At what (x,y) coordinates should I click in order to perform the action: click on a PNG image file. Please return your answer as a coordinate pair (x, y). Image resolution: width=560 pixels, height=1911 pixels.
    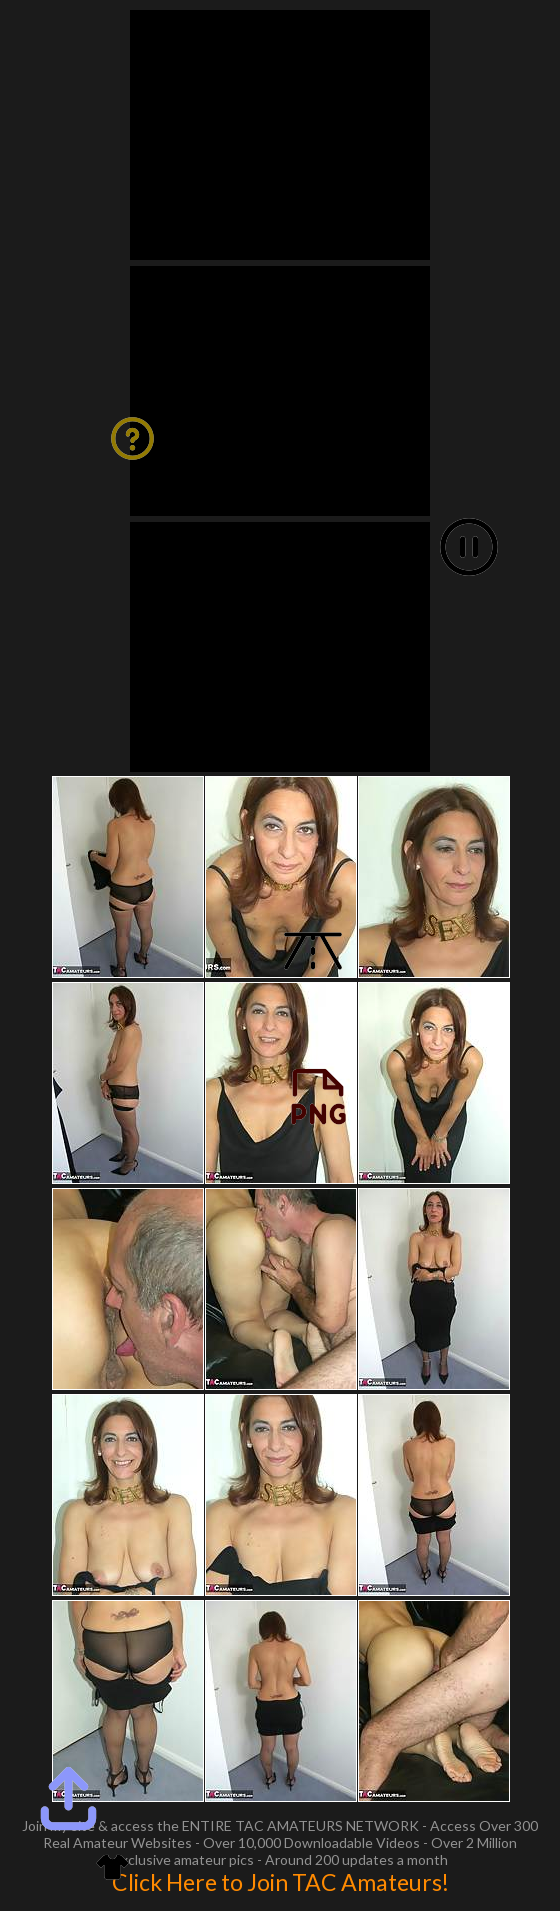
    Looking at the image, I should click on (318, 1099).